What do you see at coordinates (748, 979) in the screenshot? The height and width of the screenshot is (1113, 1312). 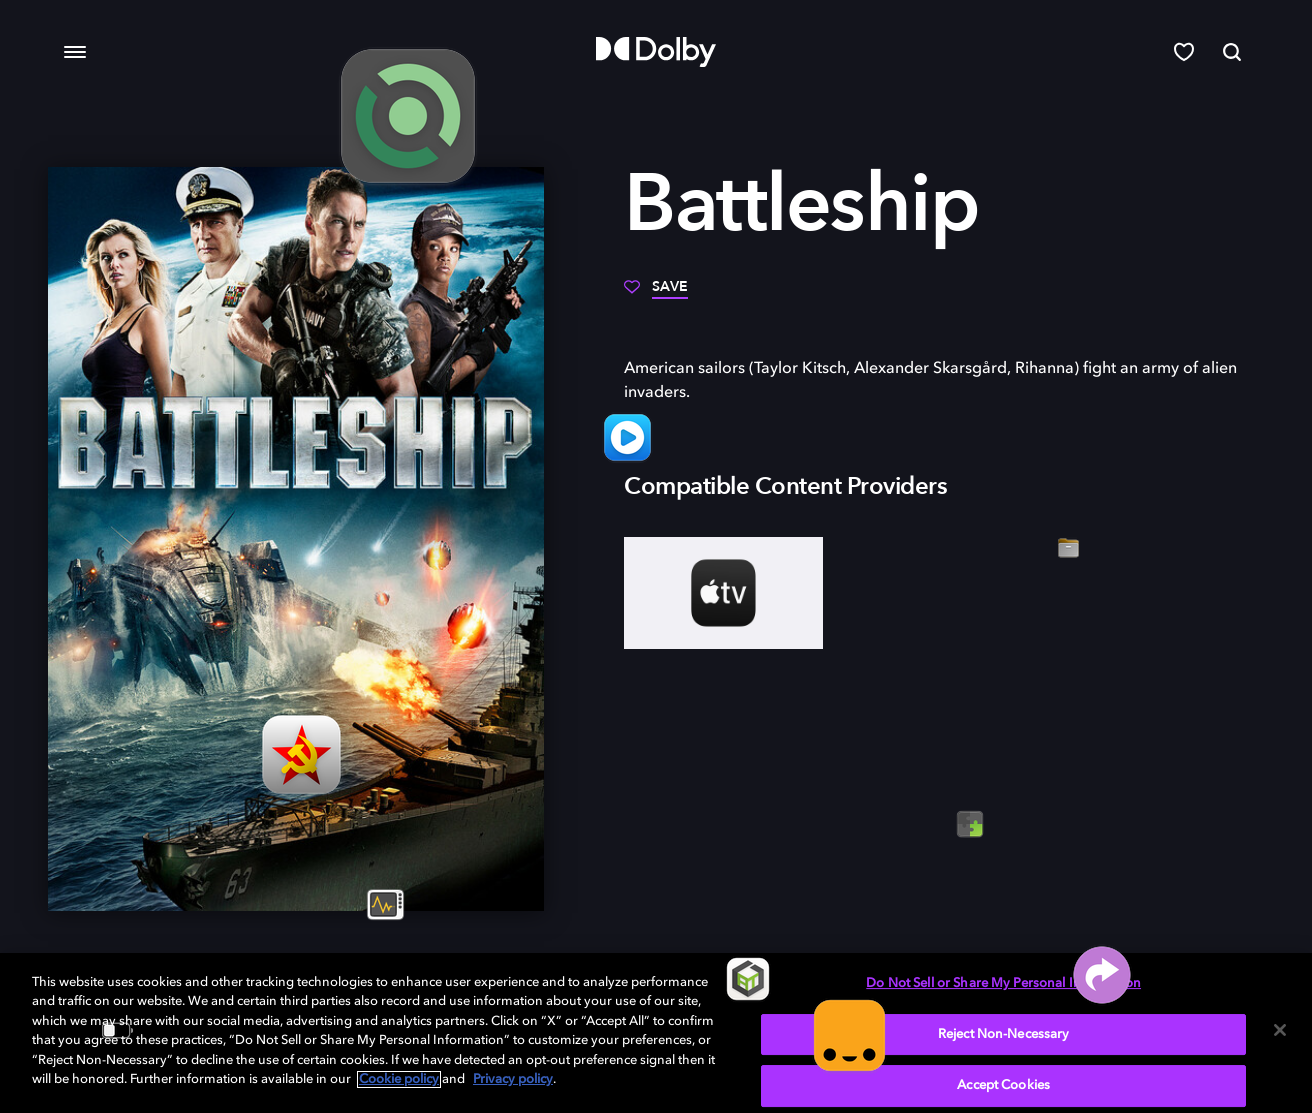 I see `launch atlauncher minecraft mod manager` at bounding box center [748, 979].